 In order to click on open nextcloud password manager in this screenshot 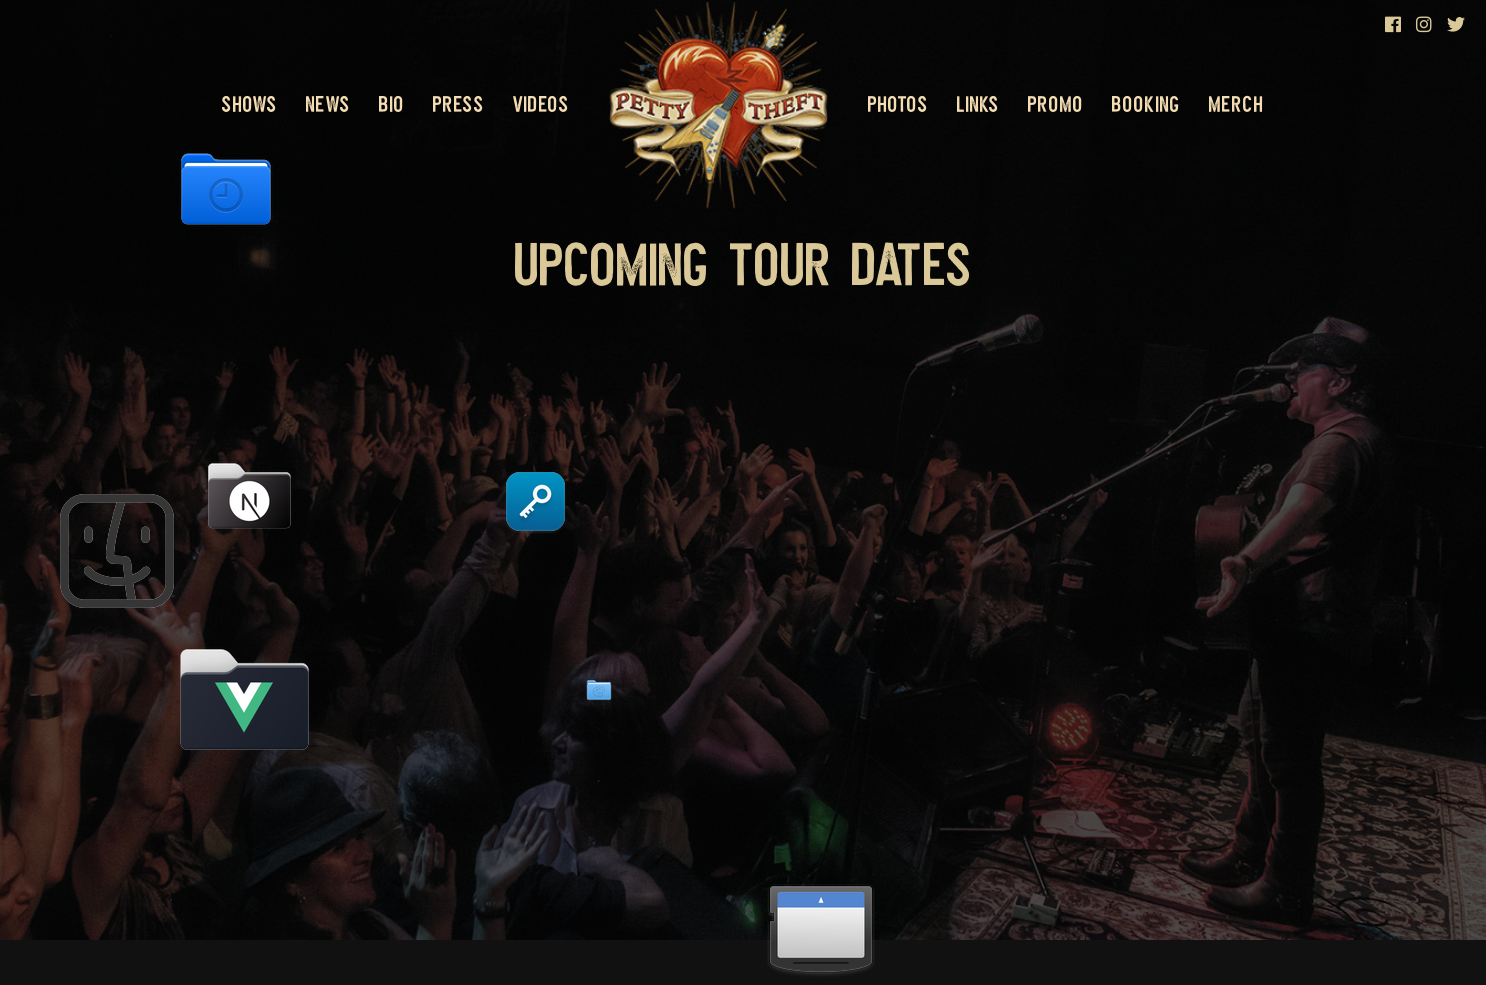, I will do `click(535, 501)`.